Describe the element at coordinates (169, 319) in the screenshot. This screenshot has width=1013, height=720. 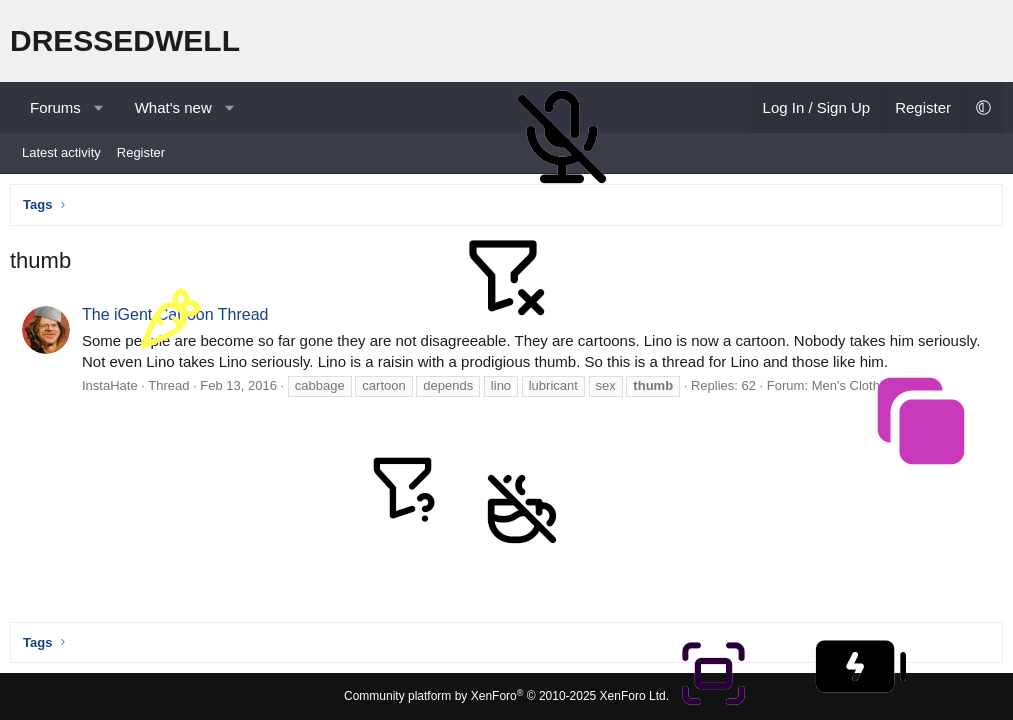
I see `browse vegetable or produce category` at that location.